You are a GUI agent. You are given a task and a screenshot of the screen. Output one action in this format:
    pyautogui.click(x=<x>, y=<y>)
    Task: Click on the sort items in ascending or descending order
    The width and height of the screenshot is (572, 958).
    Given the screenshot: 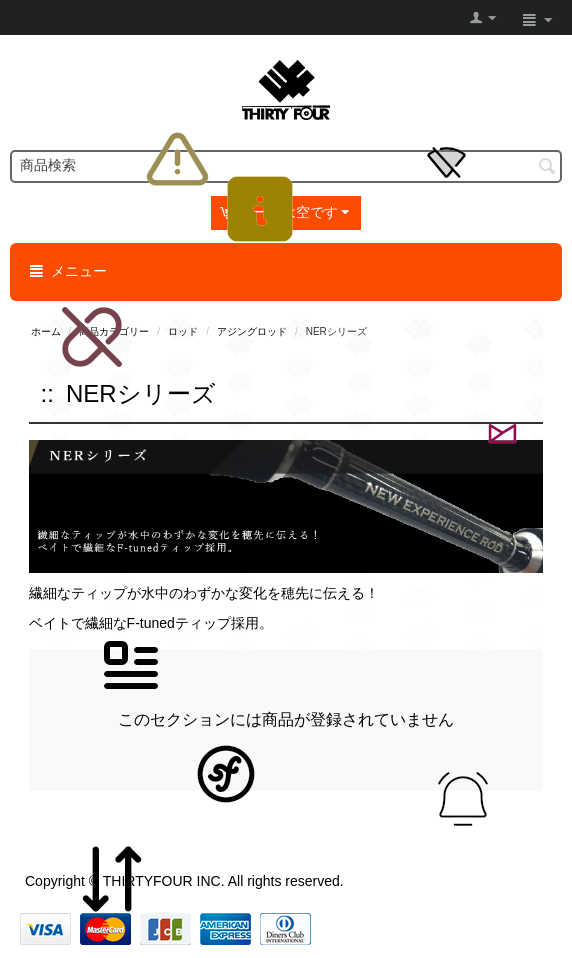 What is the action you would take?
    pyautogui.click(x=112, y=879)
    